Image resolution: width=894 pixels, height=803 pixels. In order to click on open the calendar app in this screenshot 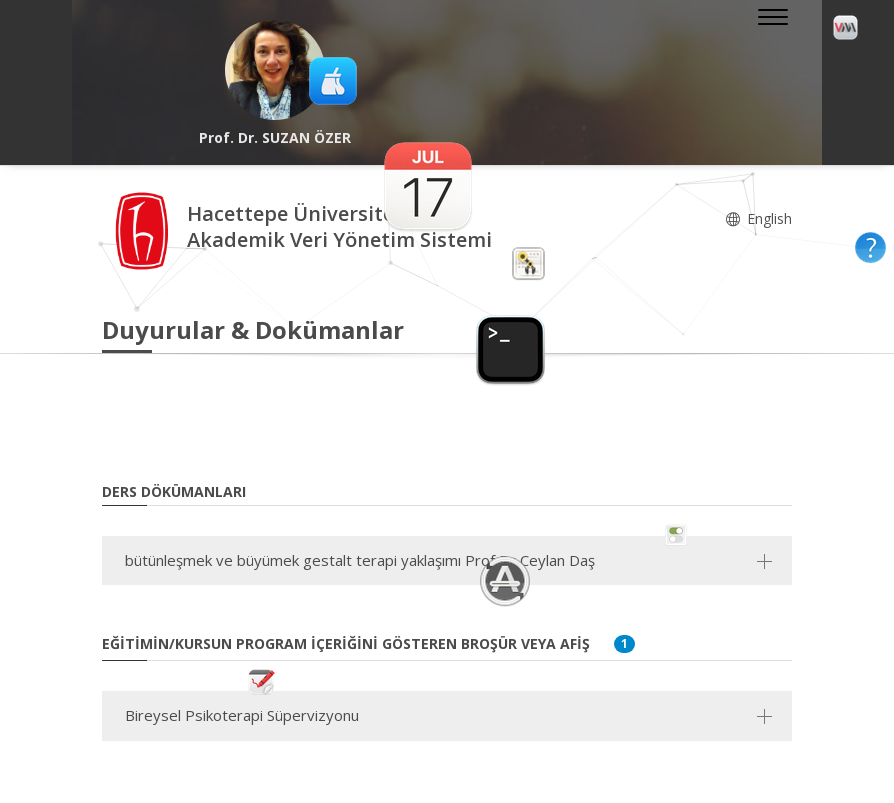, I will do `click(428, 186)`.